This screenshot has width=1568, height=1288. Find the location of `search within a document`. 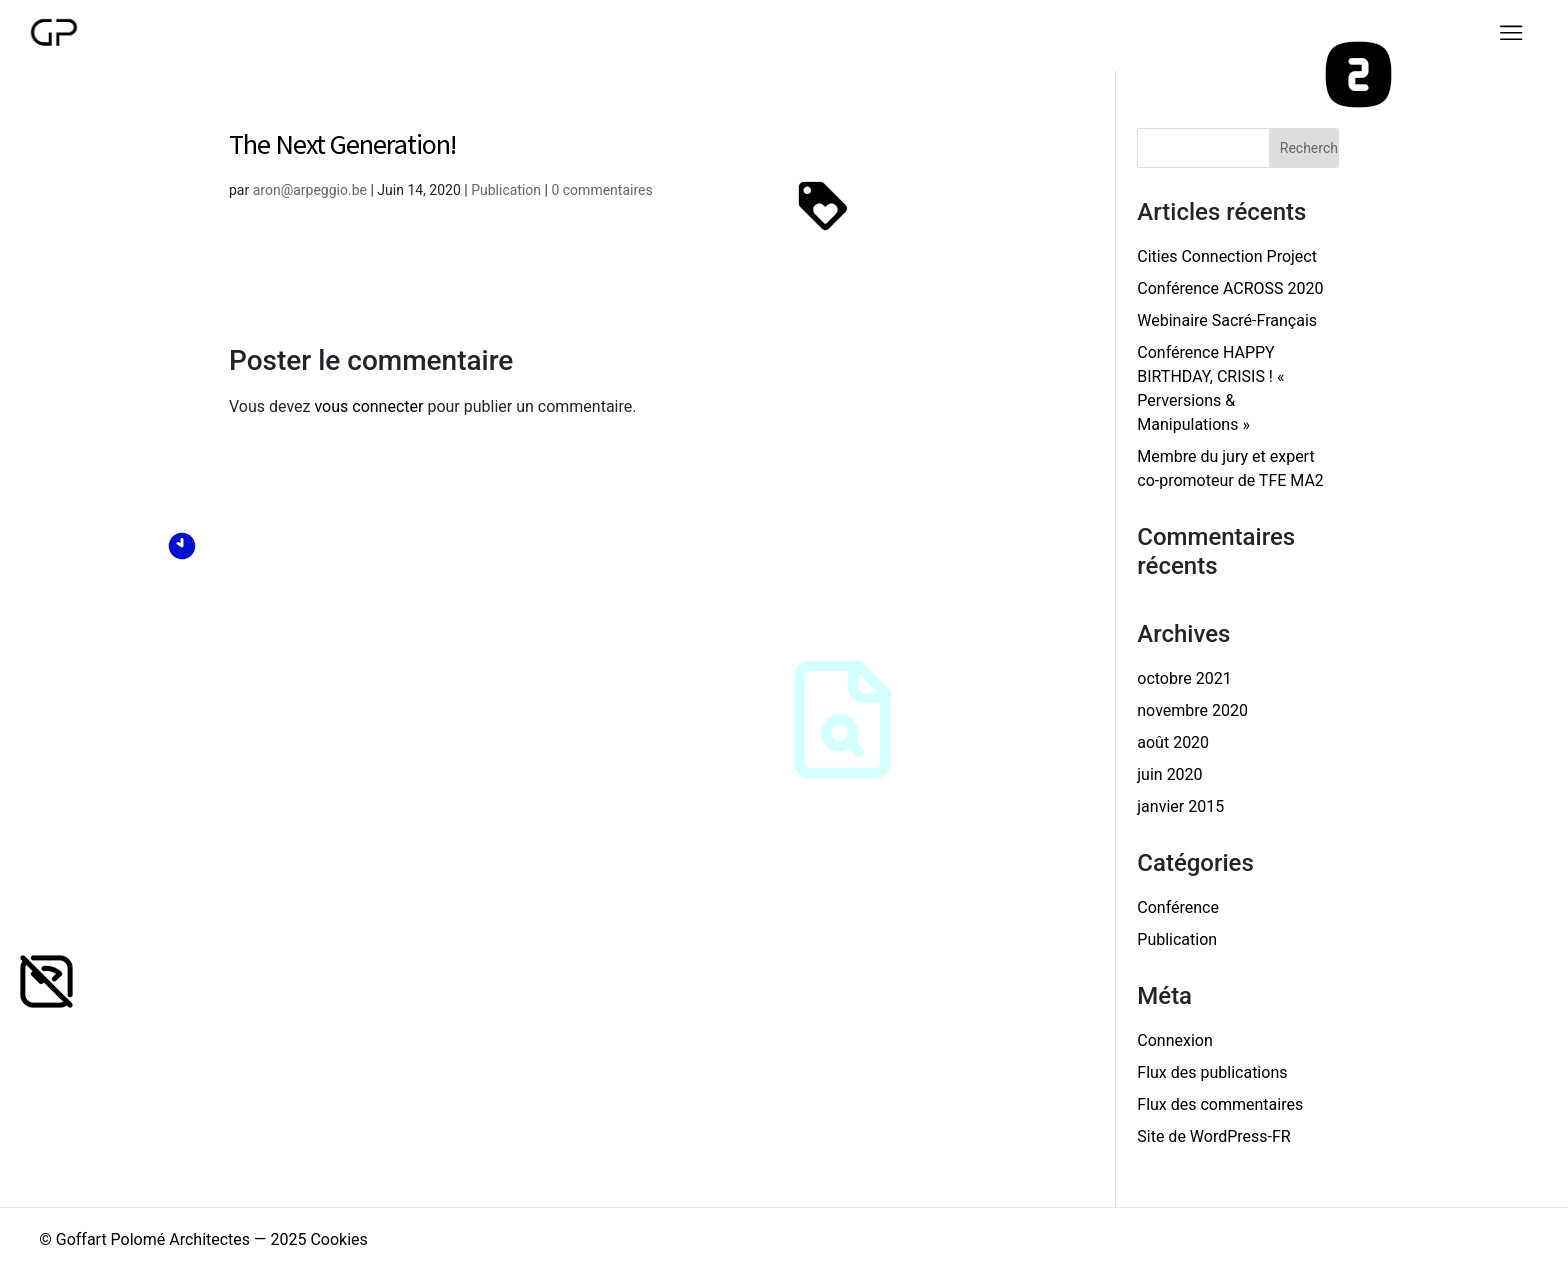

search within a document is located at coordinates (842, 719).